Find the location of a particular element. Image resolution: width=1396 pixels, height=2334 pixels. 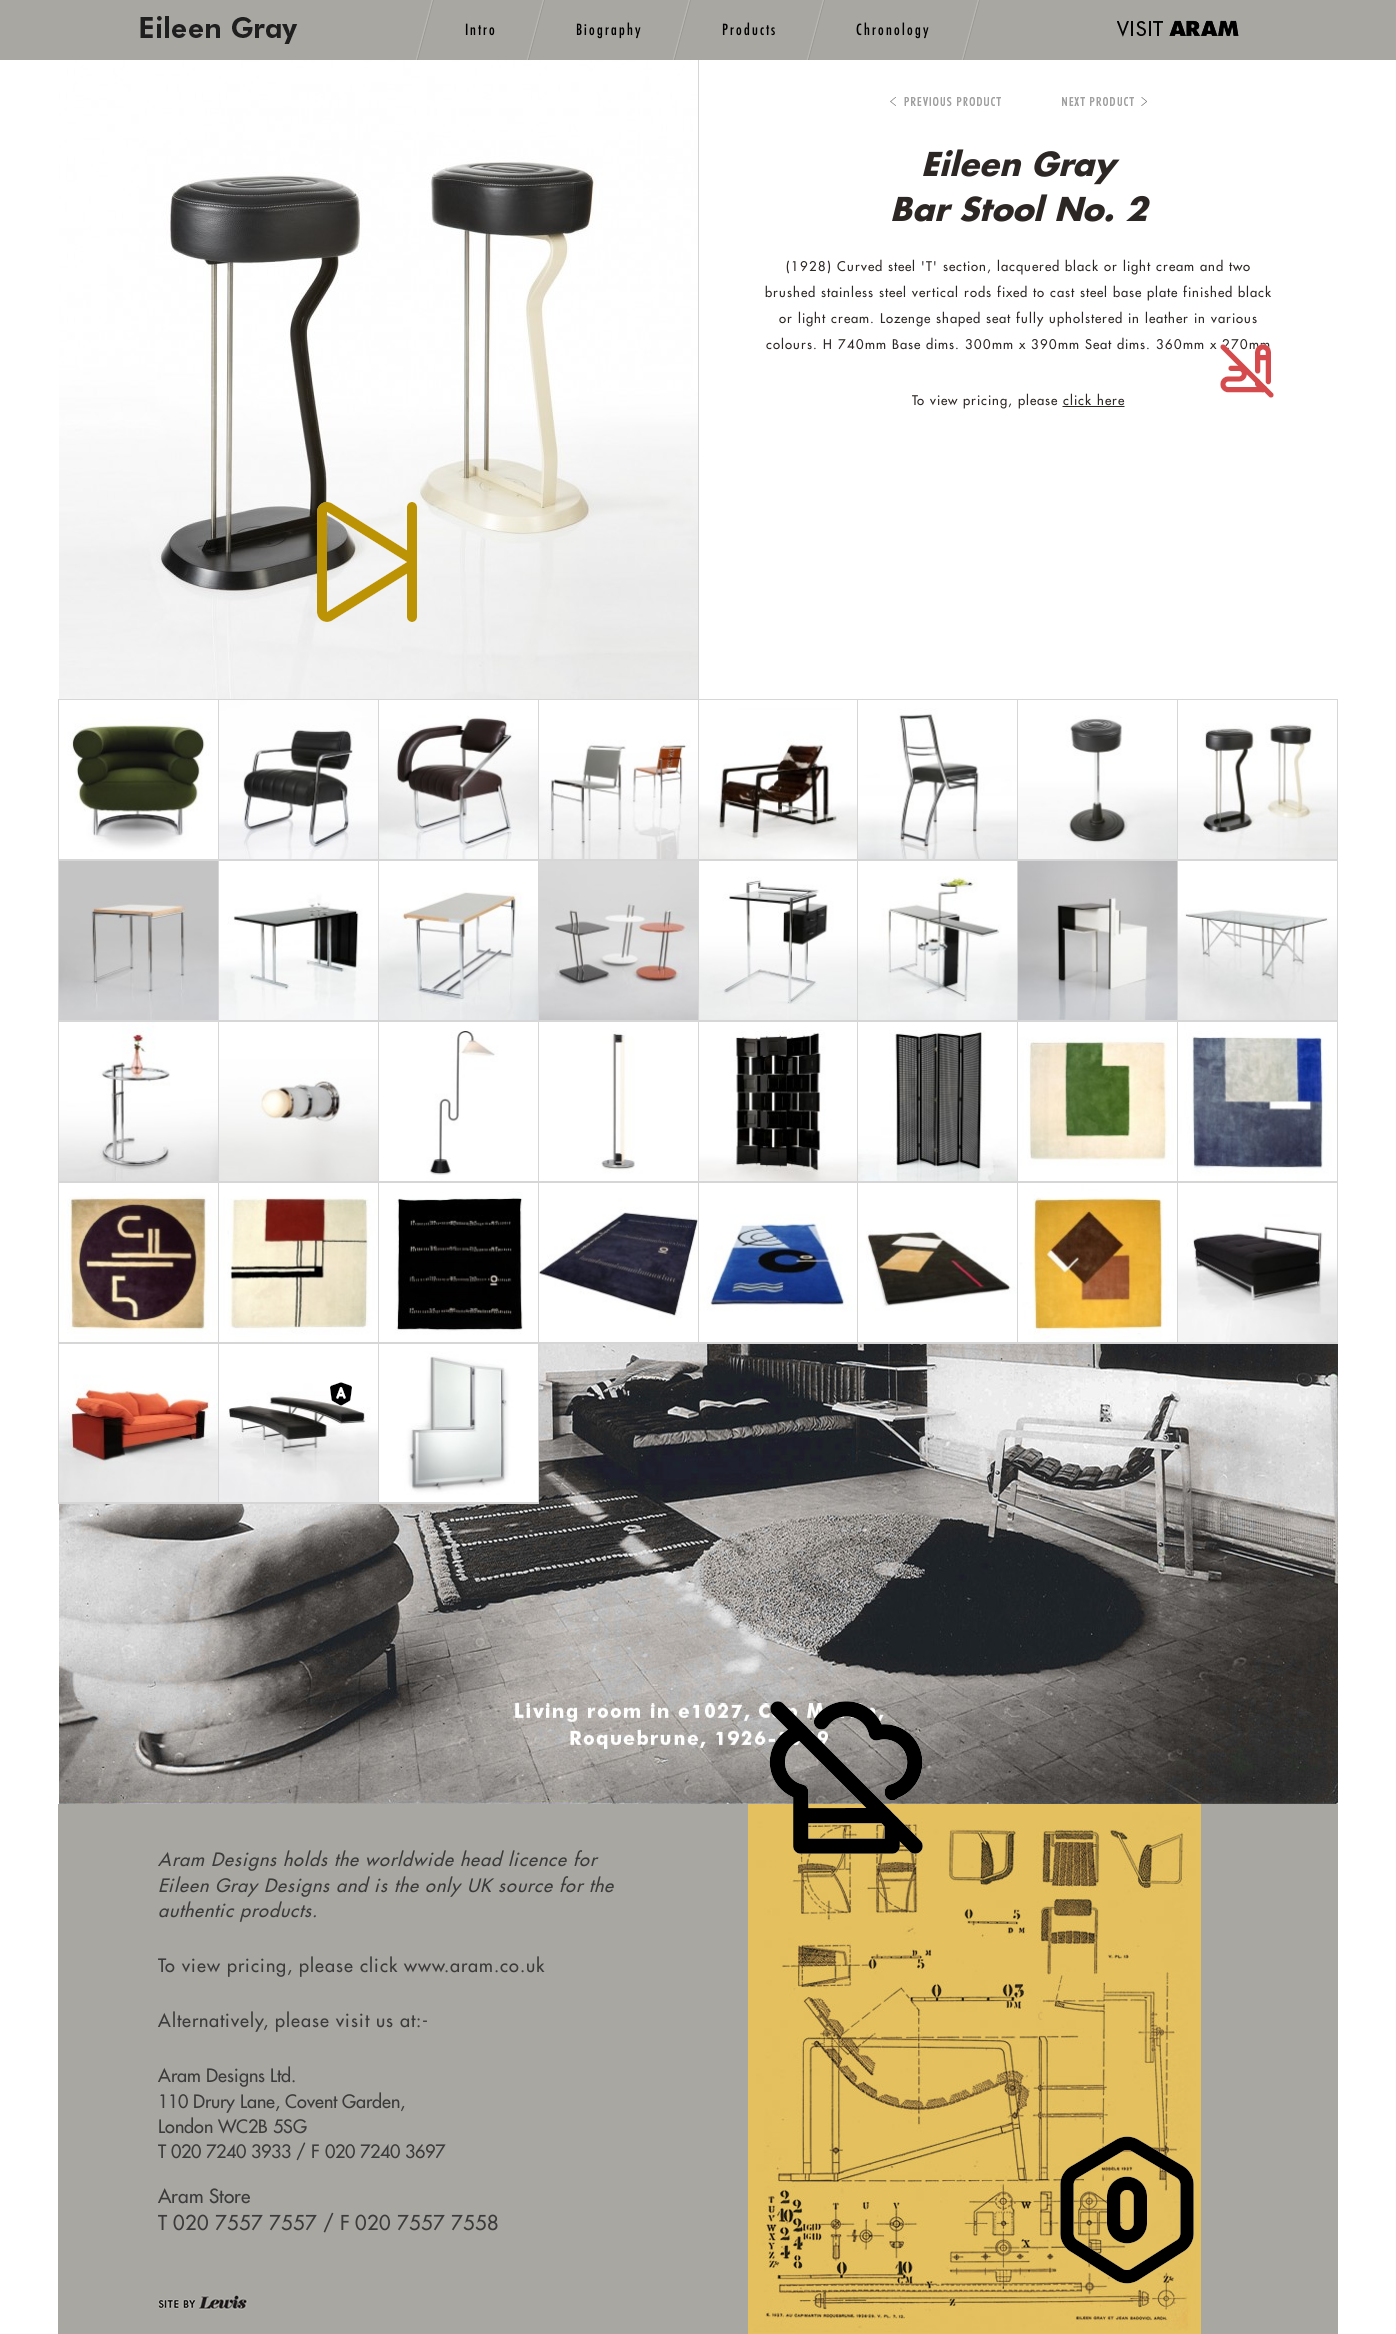

angular framework logo is located at coordinates (341, 1394).